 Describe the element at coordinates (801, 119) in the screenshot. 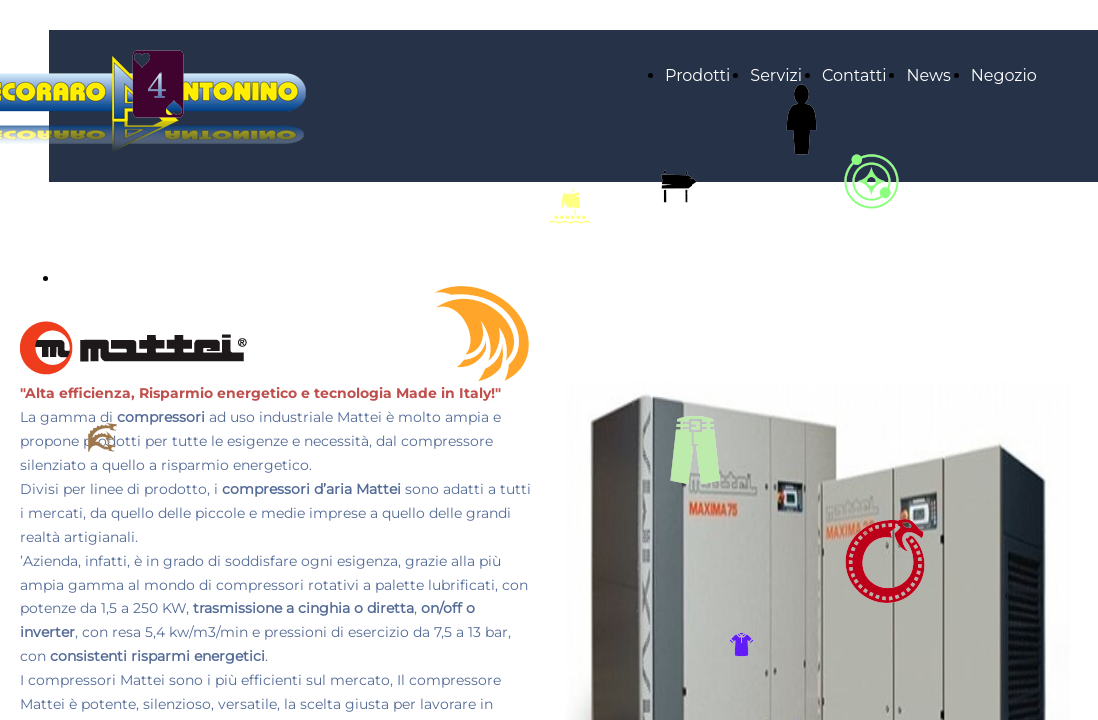

I see `view your profile` at that location.